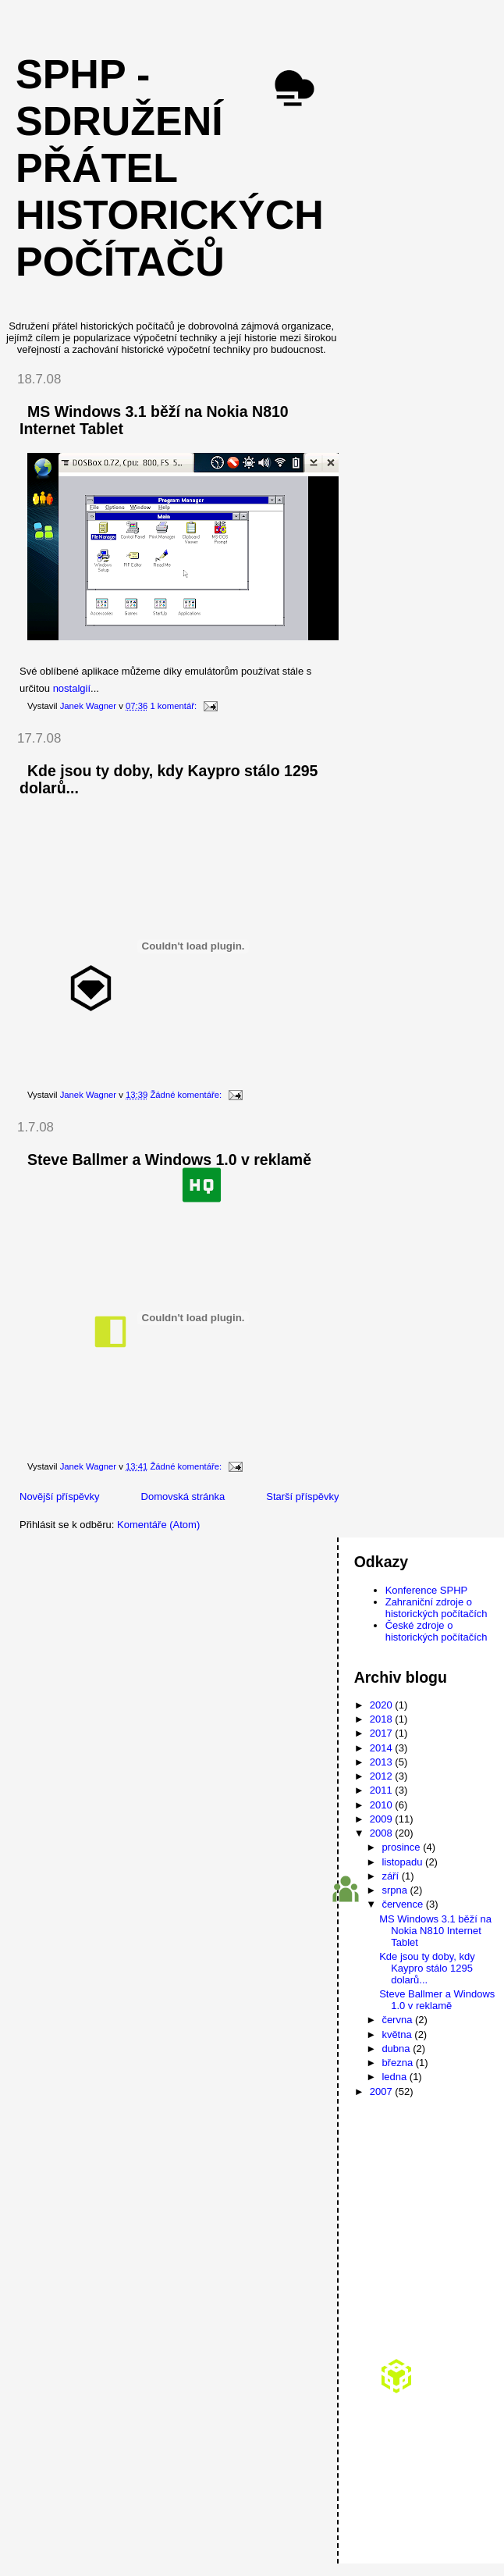  What do you see at coordinates (91, 988) in the screenshot?
I see `visit the RubyGems package repository` at bounding box center [91, 988].